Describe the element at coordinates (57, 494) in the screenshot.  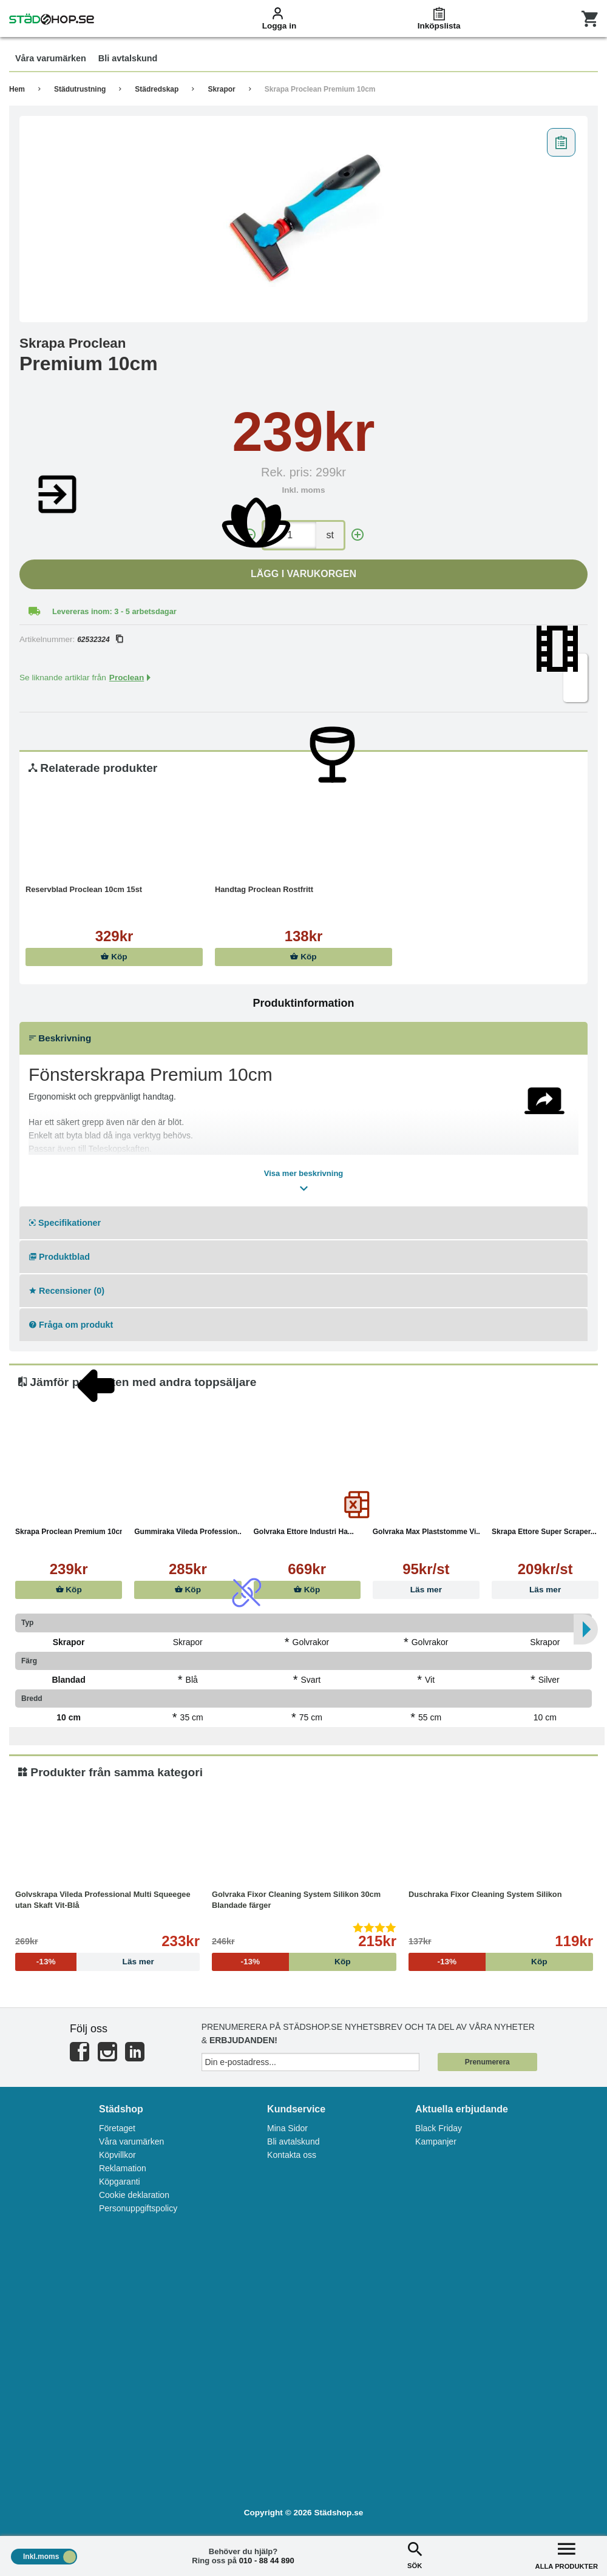
I see `log out of the current session` at that location.